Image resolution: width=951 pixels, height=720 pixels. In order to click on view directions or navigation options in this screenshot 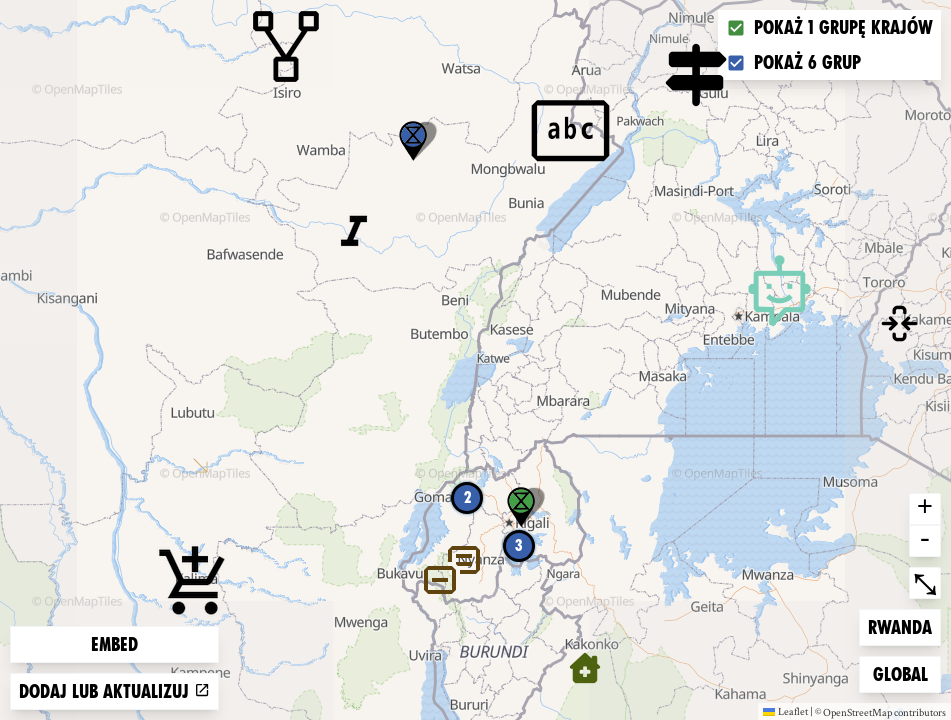, I will do `click(696, 75)`.